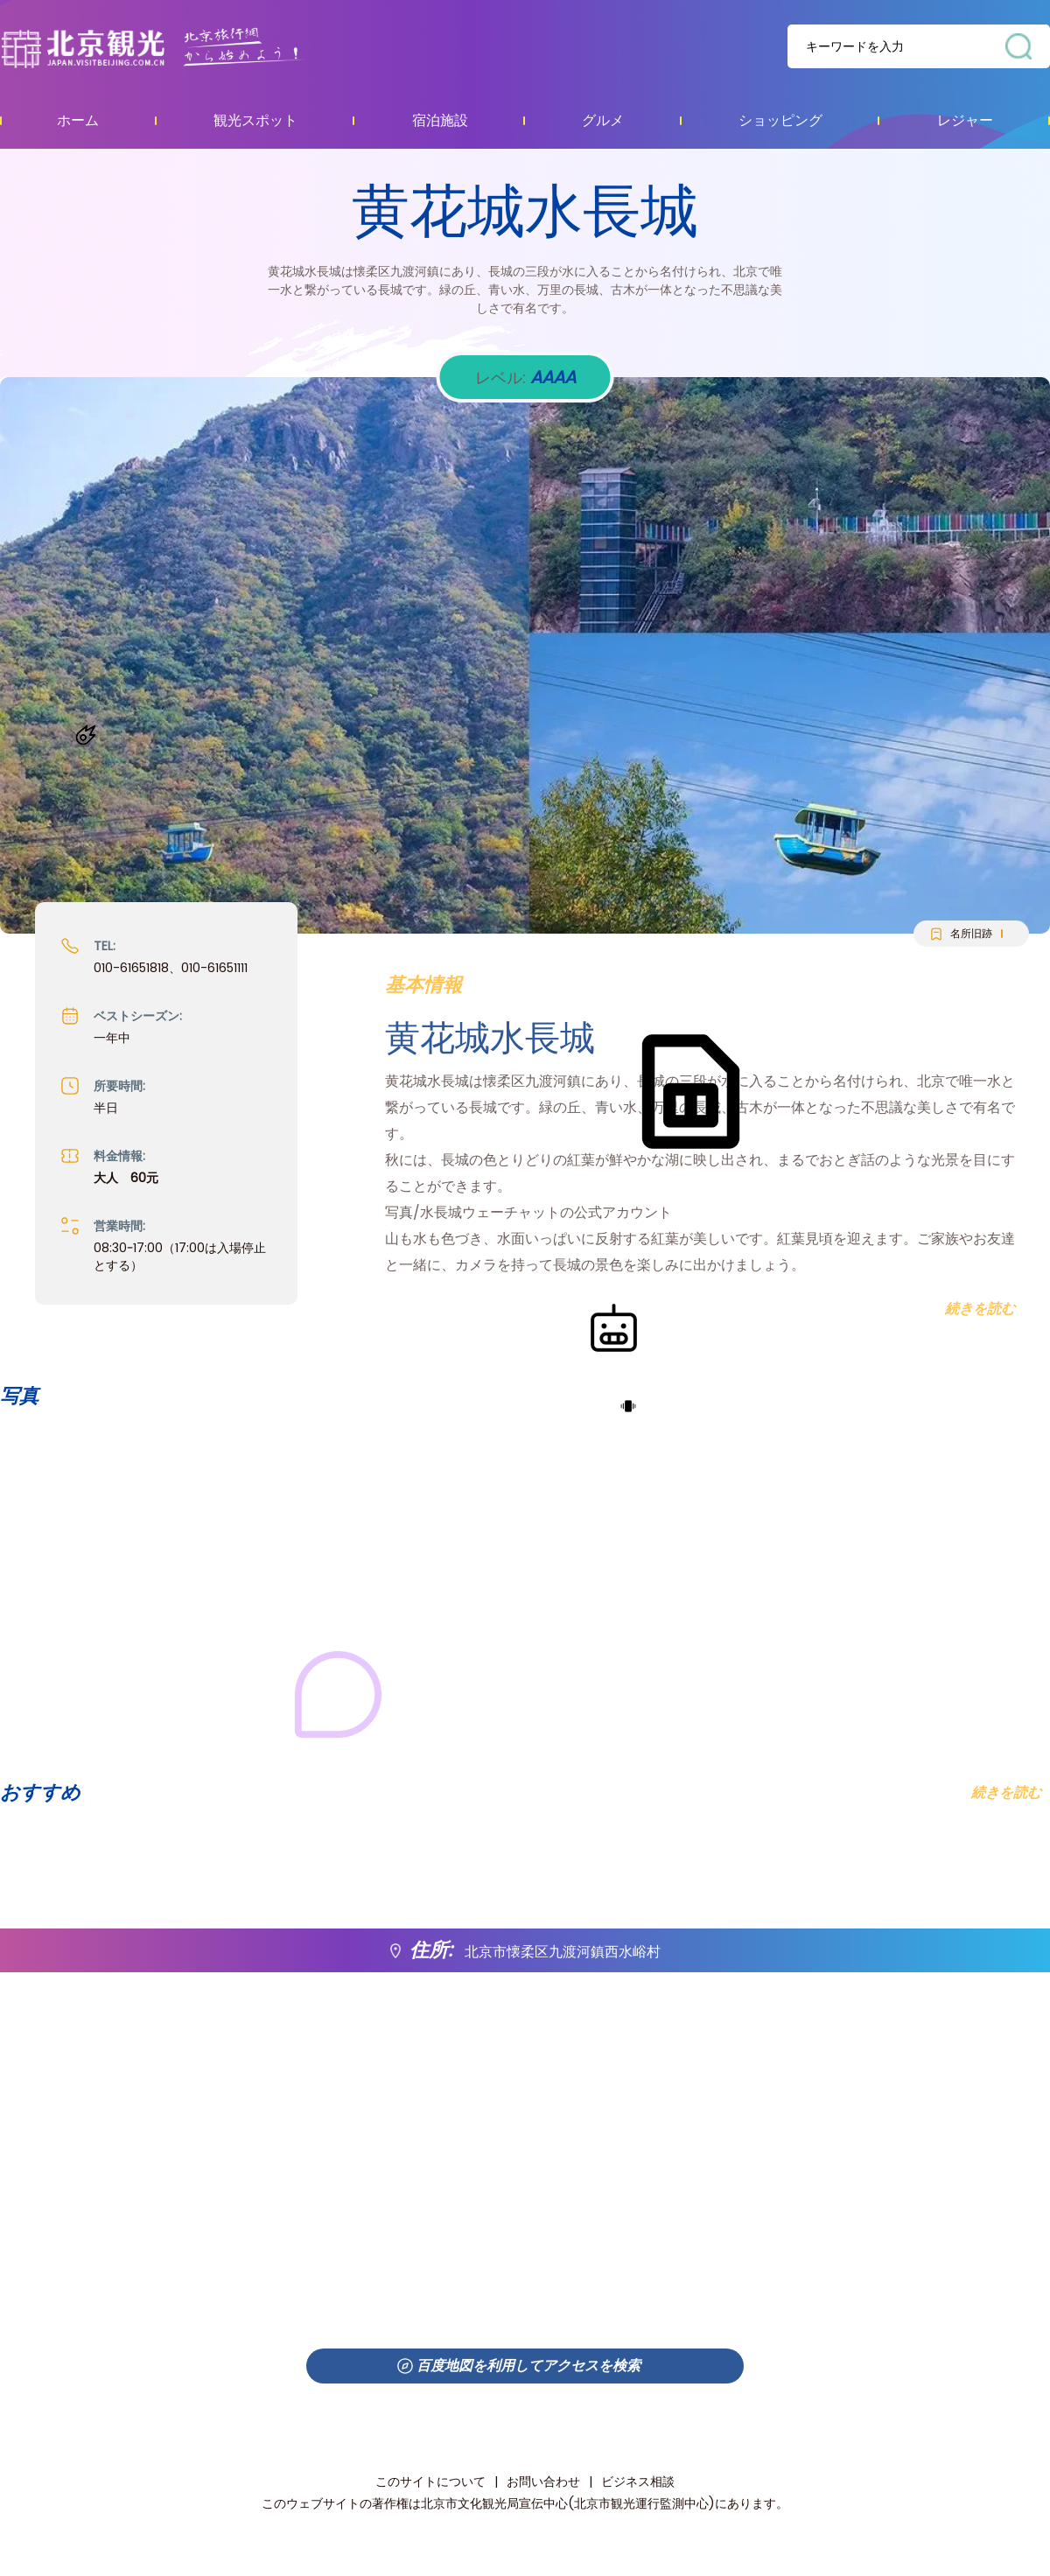  Describe the element at coordinates (613, 1330) in the screenshot. I see `access AI assistant or chatbot` at that location.